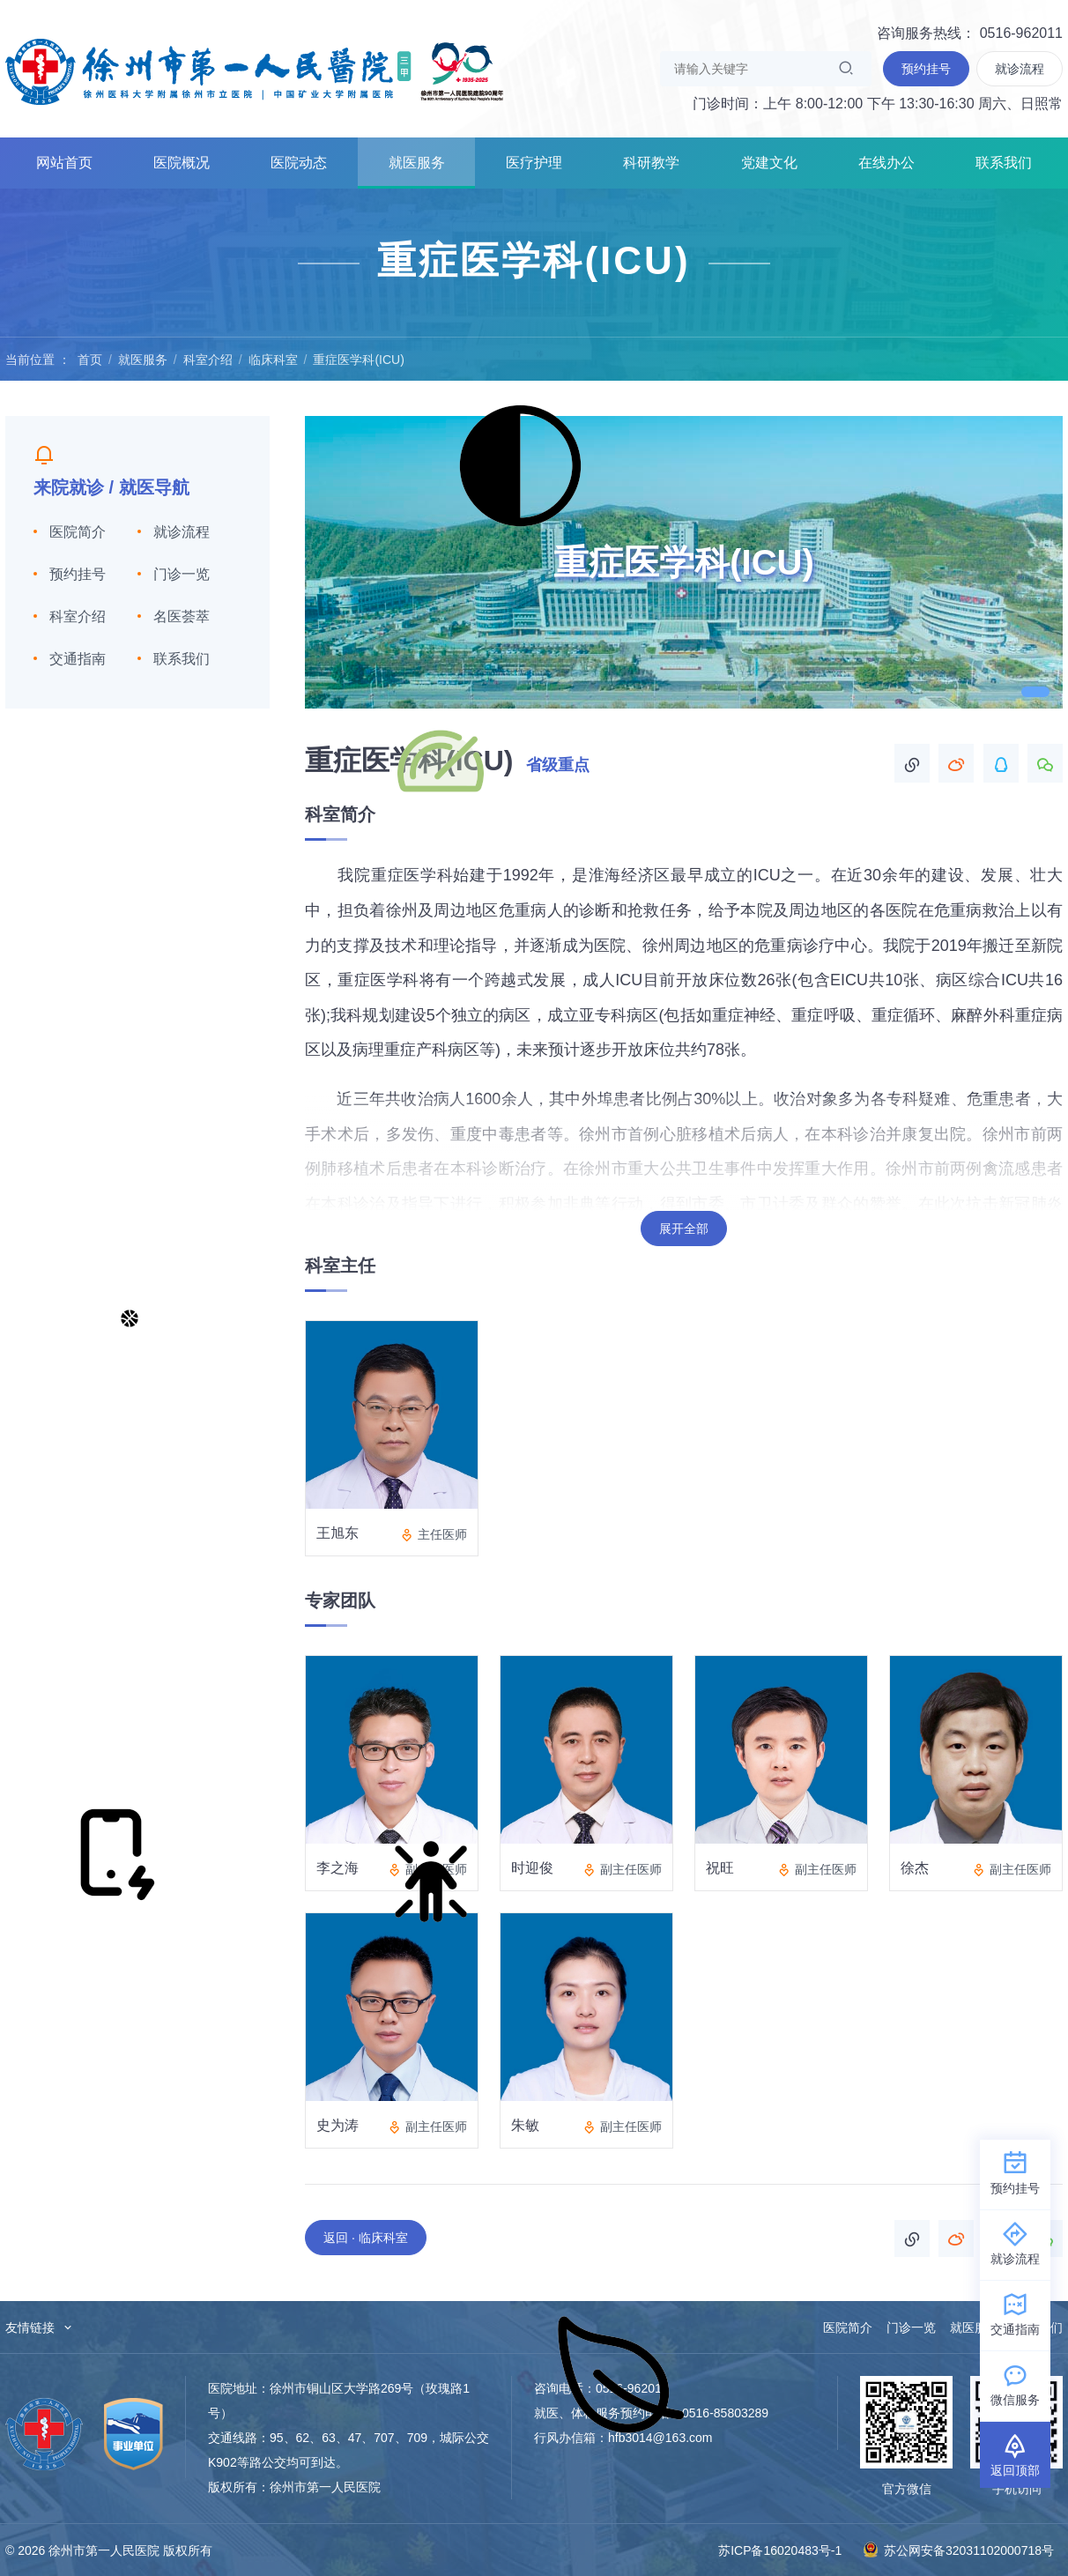 The height and width of the screenshot is (2576, 1068). I want to click on access sports or basketball-related content, so click(130, 1318).